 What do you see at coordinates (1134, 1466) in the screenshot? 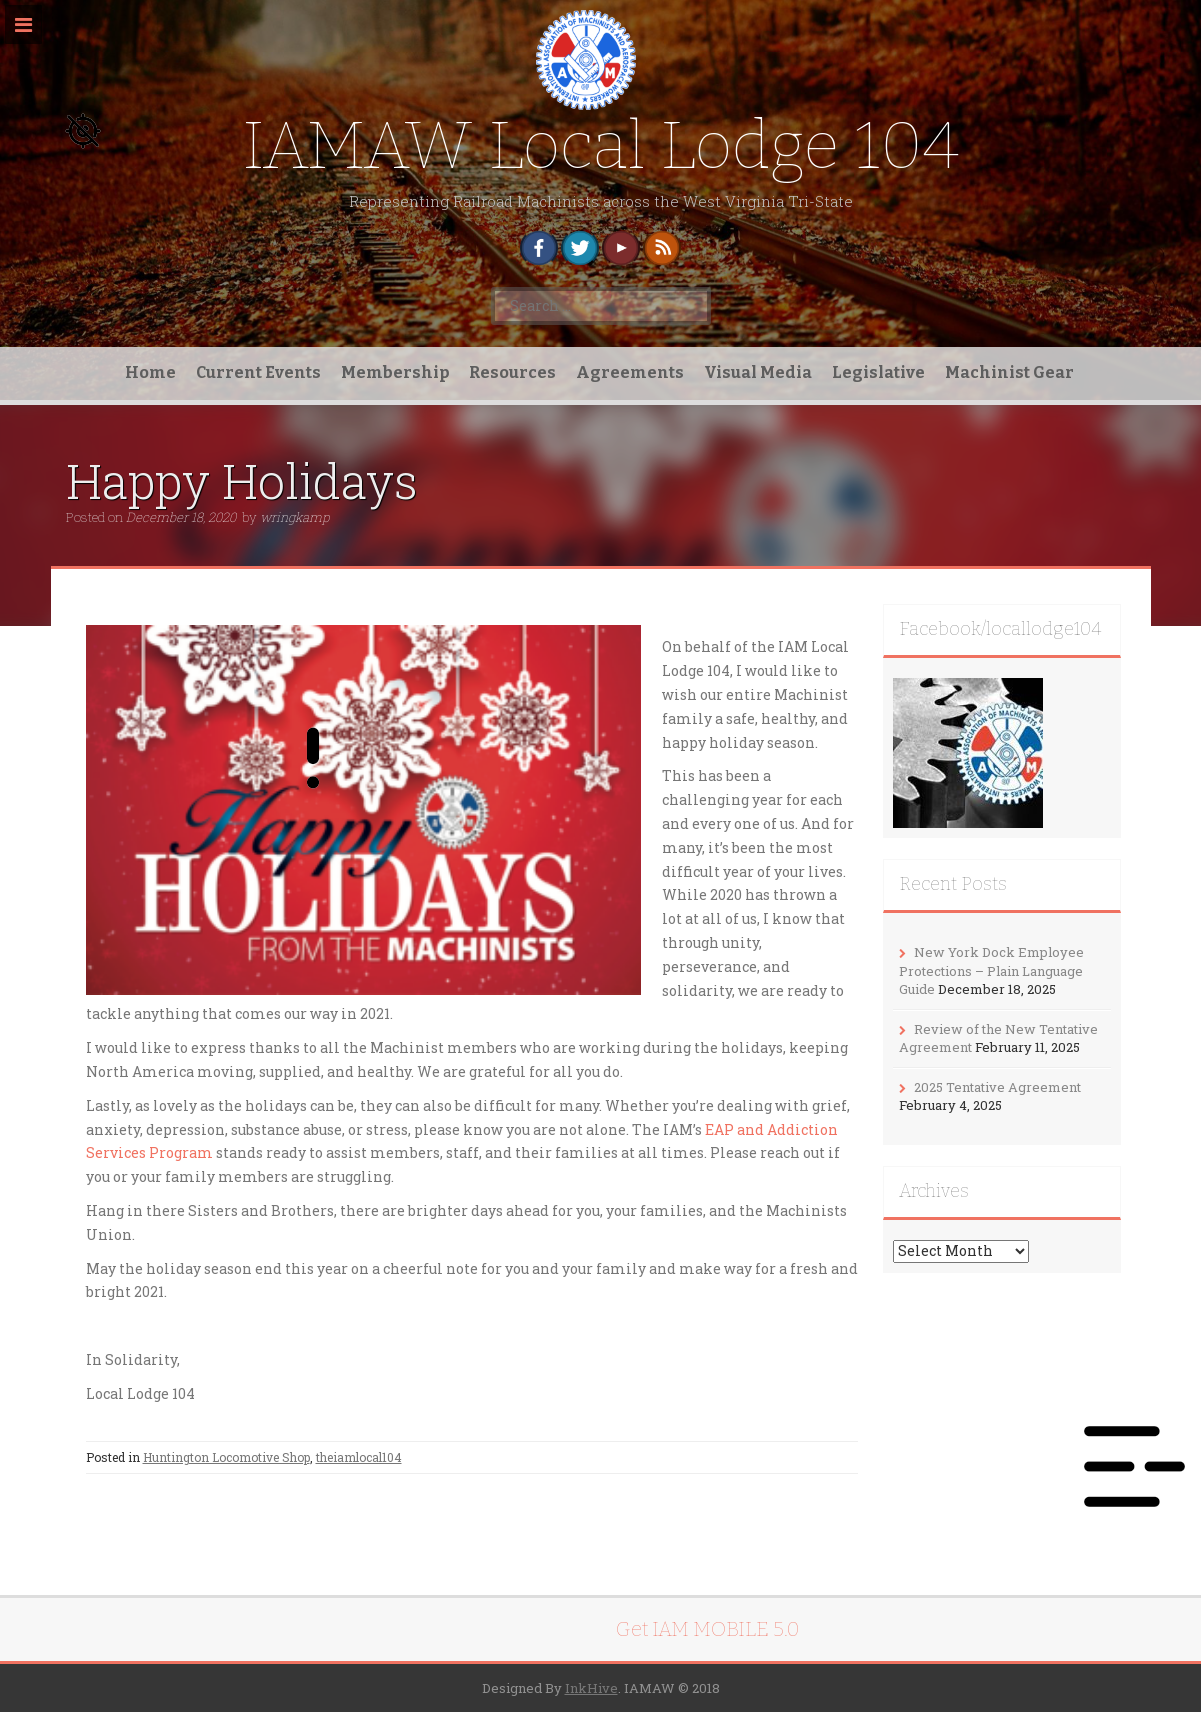
I see `remove an item from the list` at bounding box center [1134, 1466].